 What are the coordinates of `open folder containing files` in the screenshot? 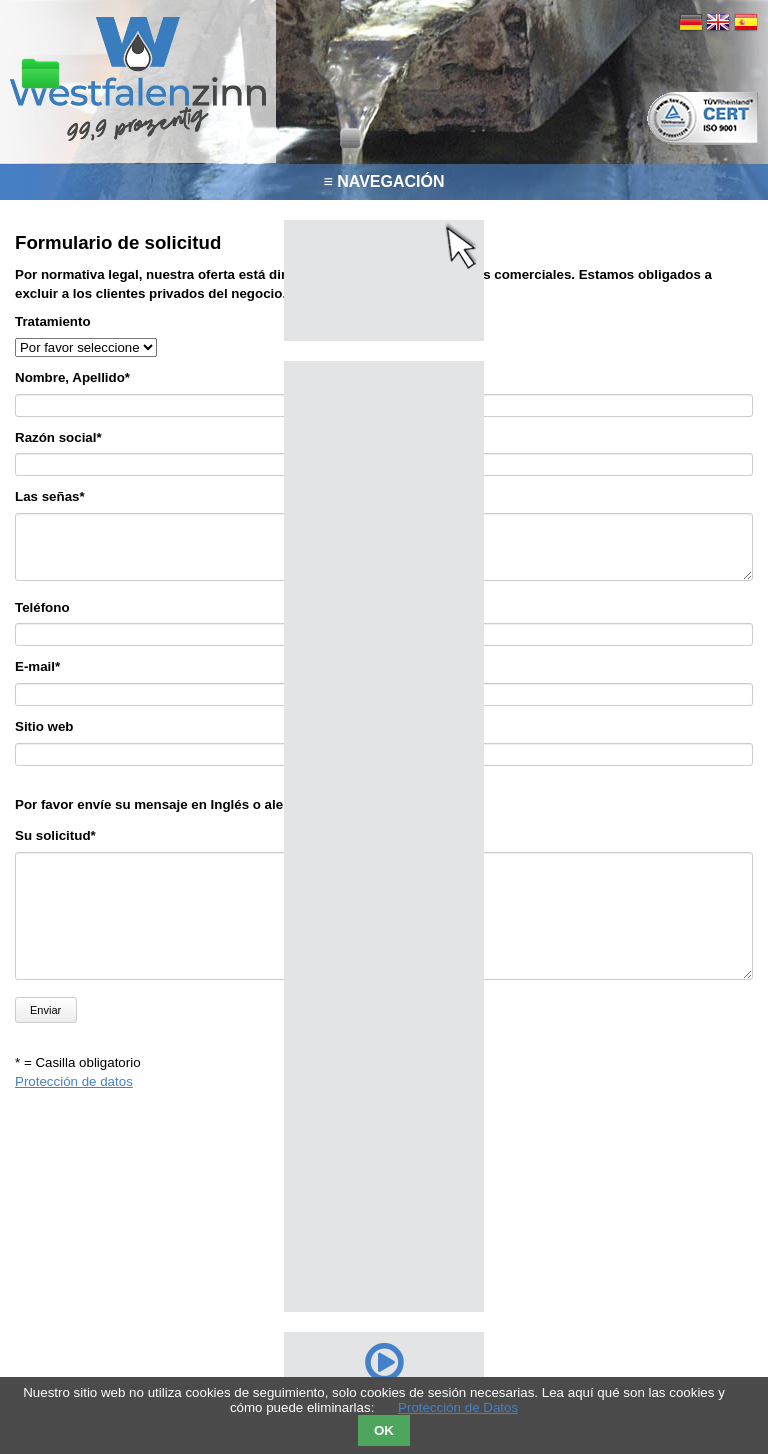 It's located at (40, 73).